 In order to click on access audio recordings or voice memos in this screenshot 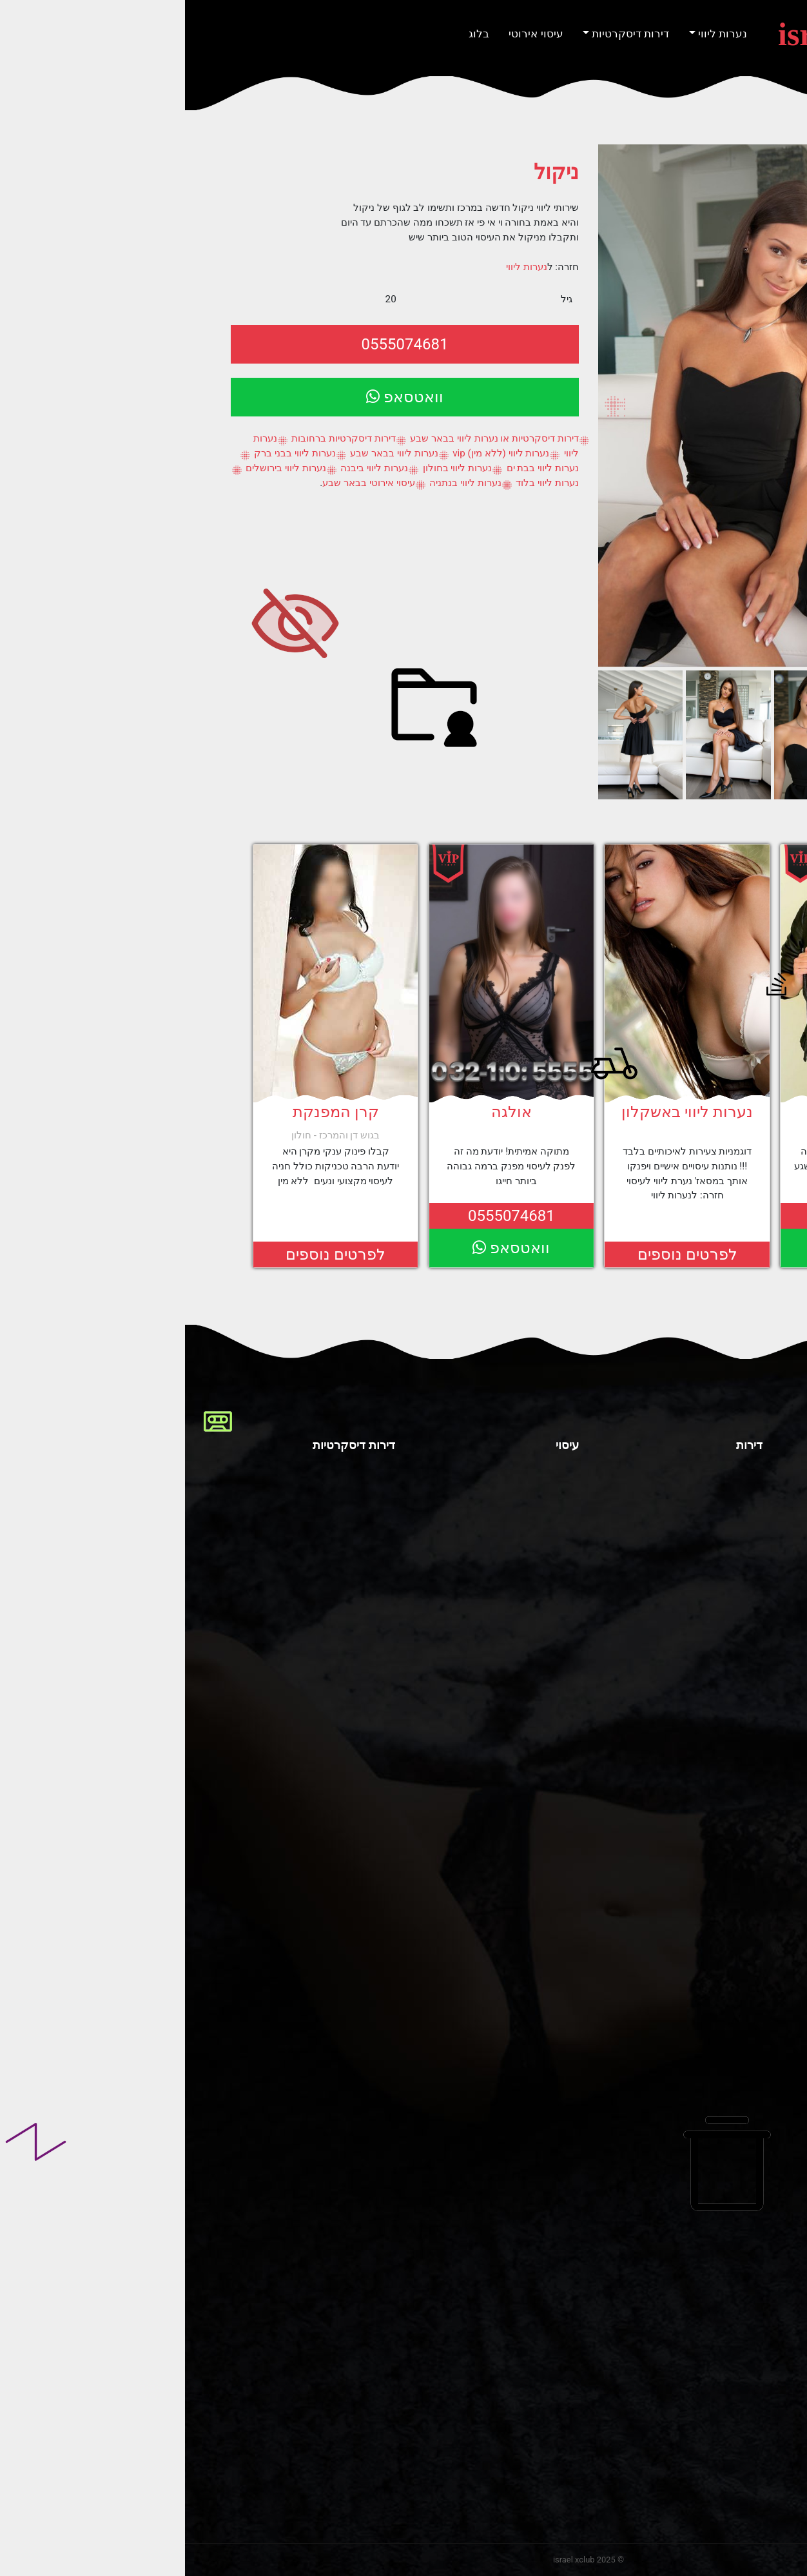, I will do `click(218, 1421)`.